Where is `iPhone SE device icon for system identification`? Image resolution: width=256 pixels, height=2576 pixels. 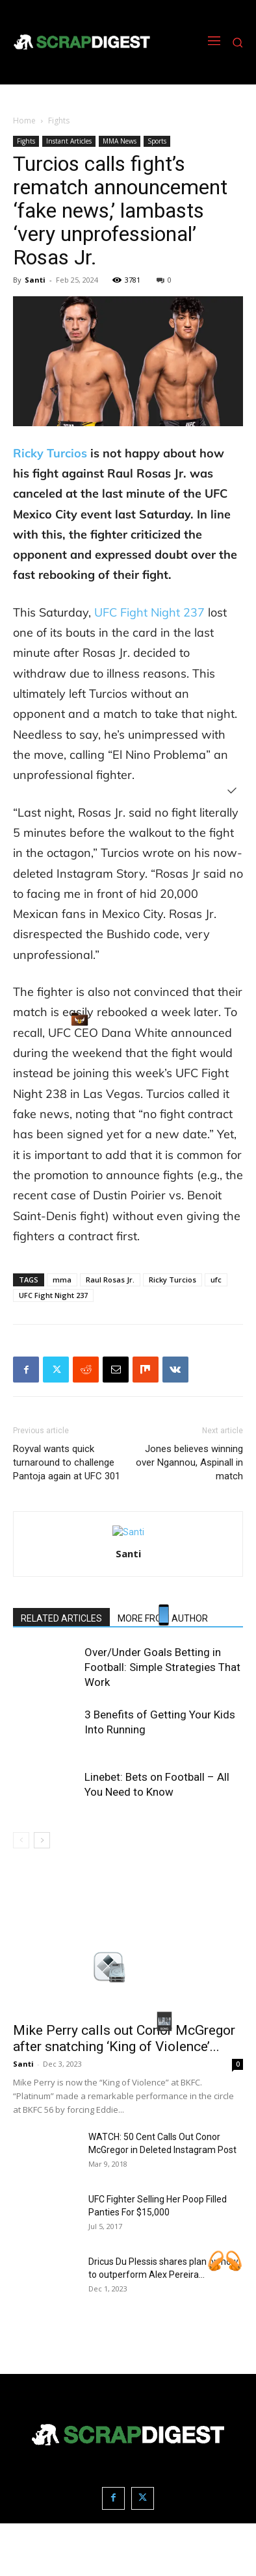 iPhone SE device icon for system identification is located at coordinates (164, 1615).